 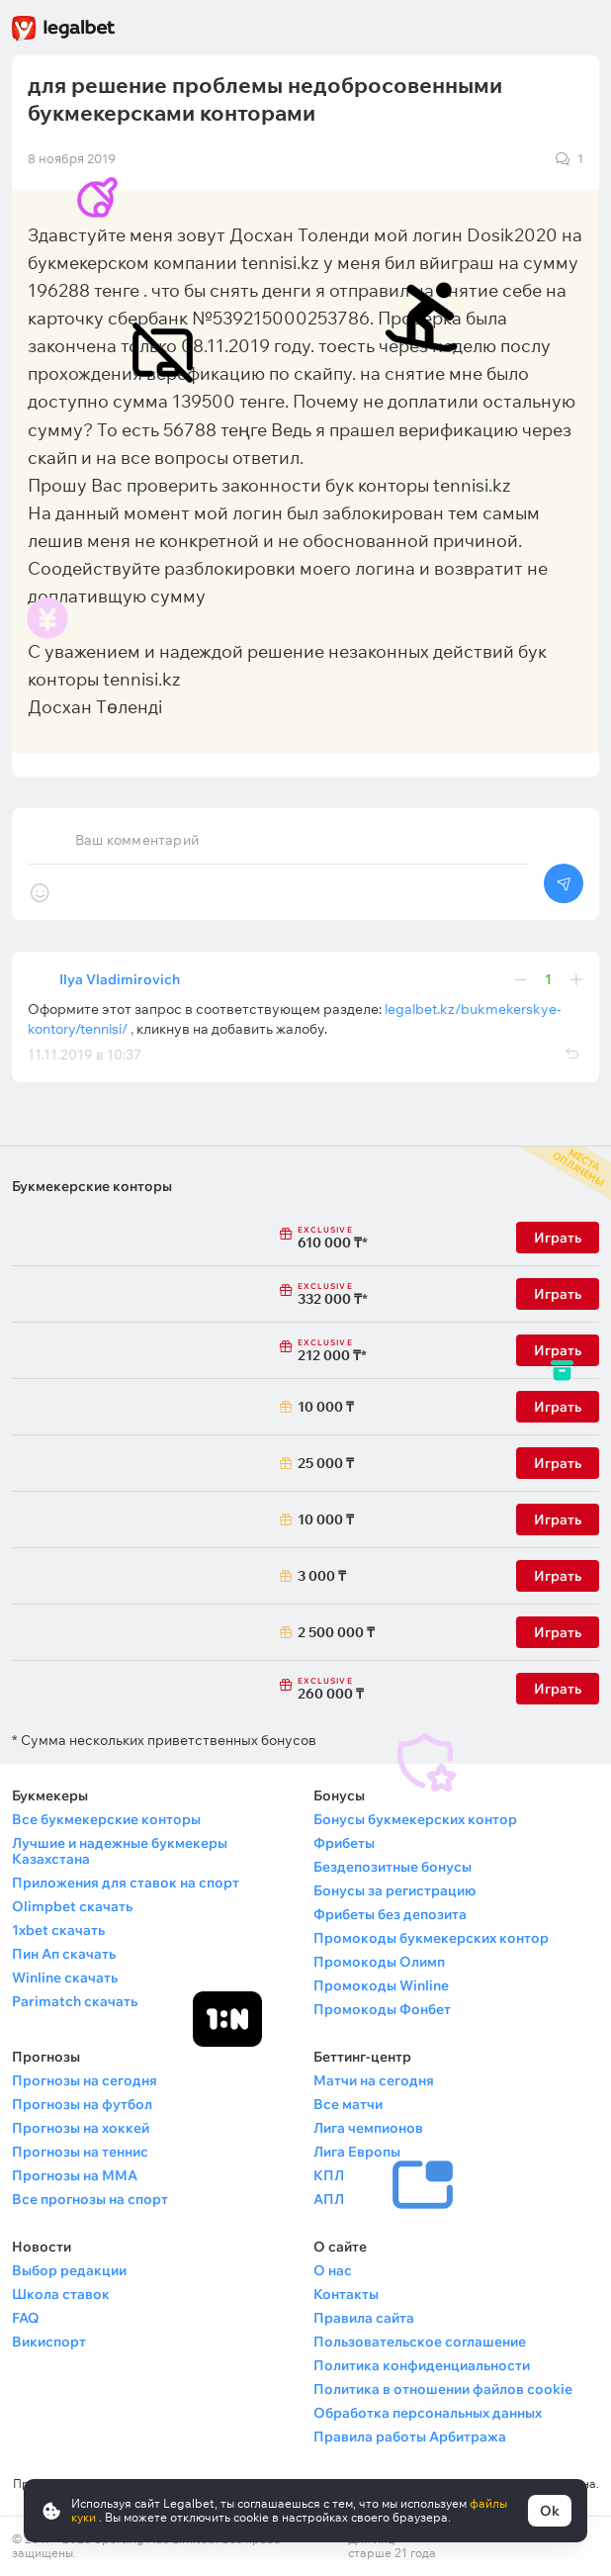 I want to click on view balance in japanese yen, so click(x=47, y=618).